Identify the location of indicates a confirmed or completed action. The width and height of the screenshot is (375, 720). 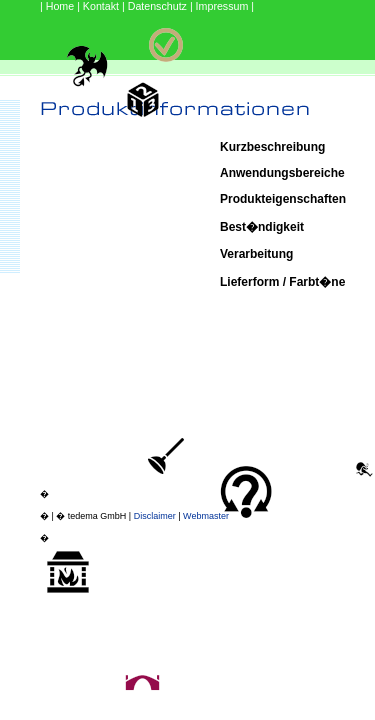
(166, 45).